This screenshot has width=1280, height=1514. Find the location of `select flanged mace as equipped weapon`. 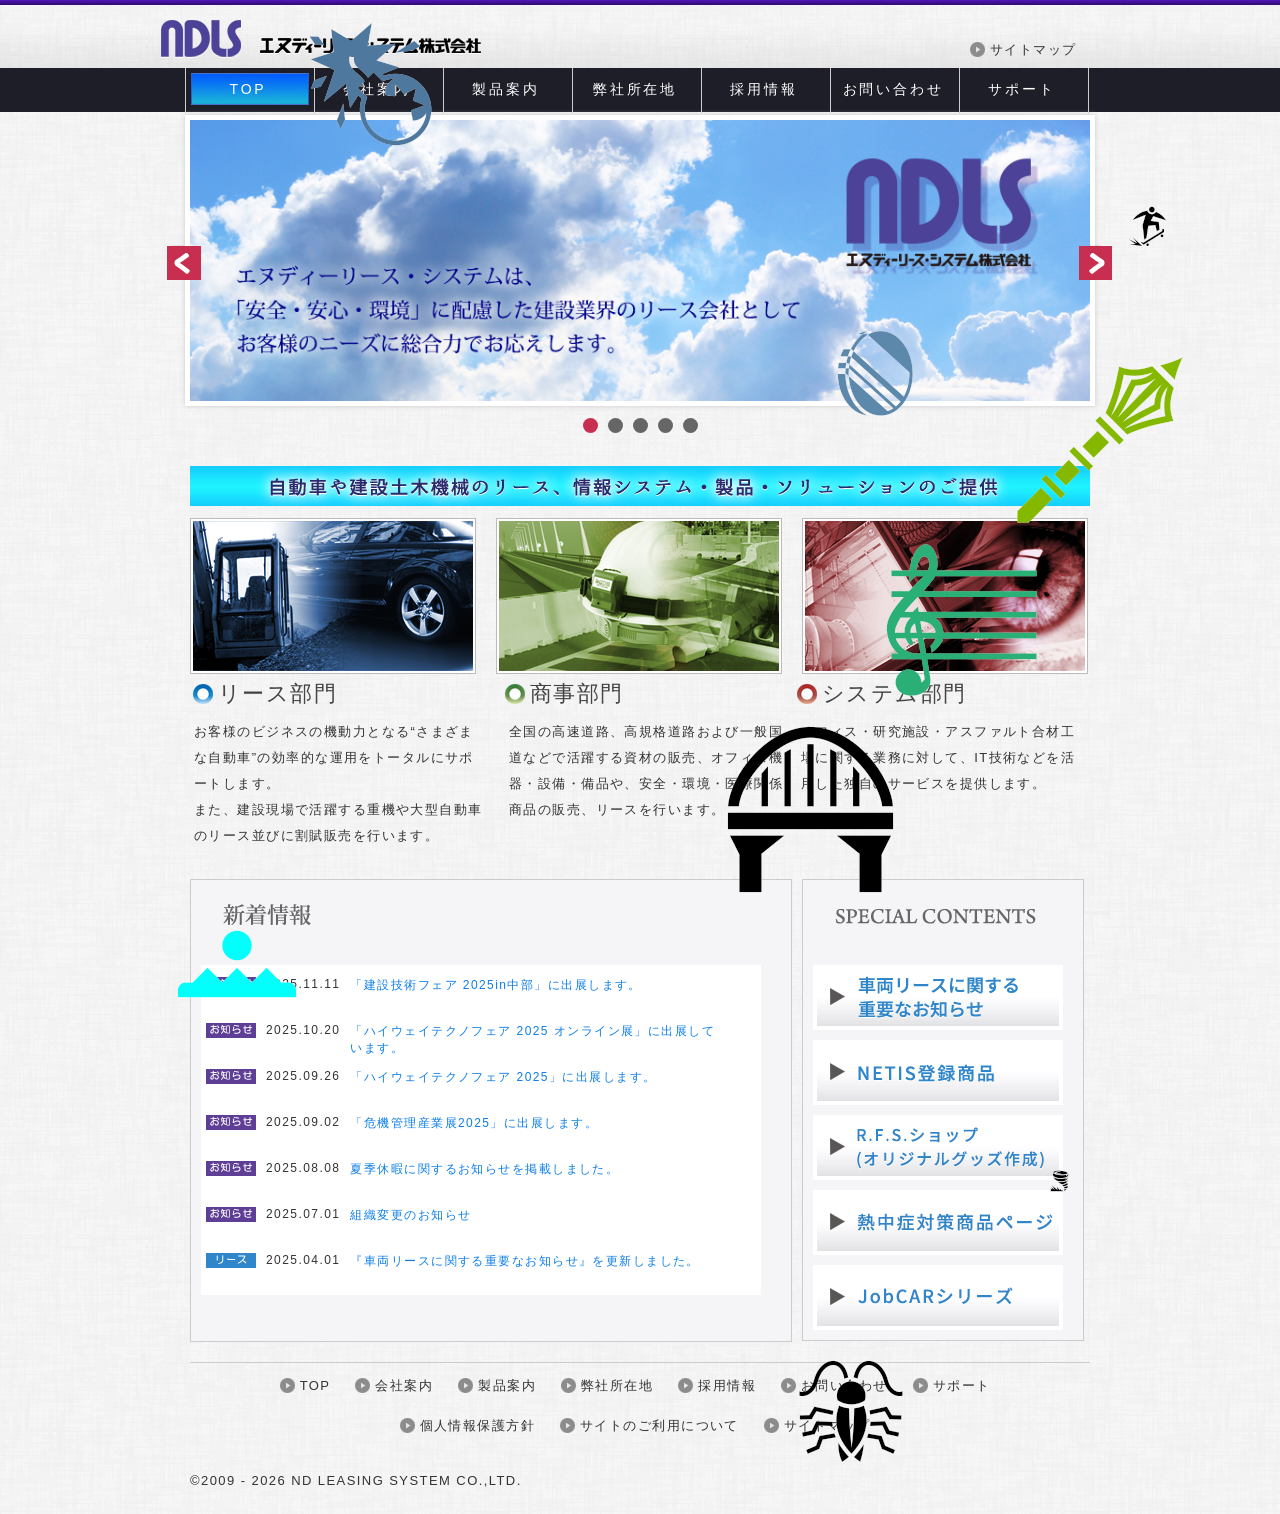

select flanged mace as equipped weapon is located at coordinates (1101, 439).